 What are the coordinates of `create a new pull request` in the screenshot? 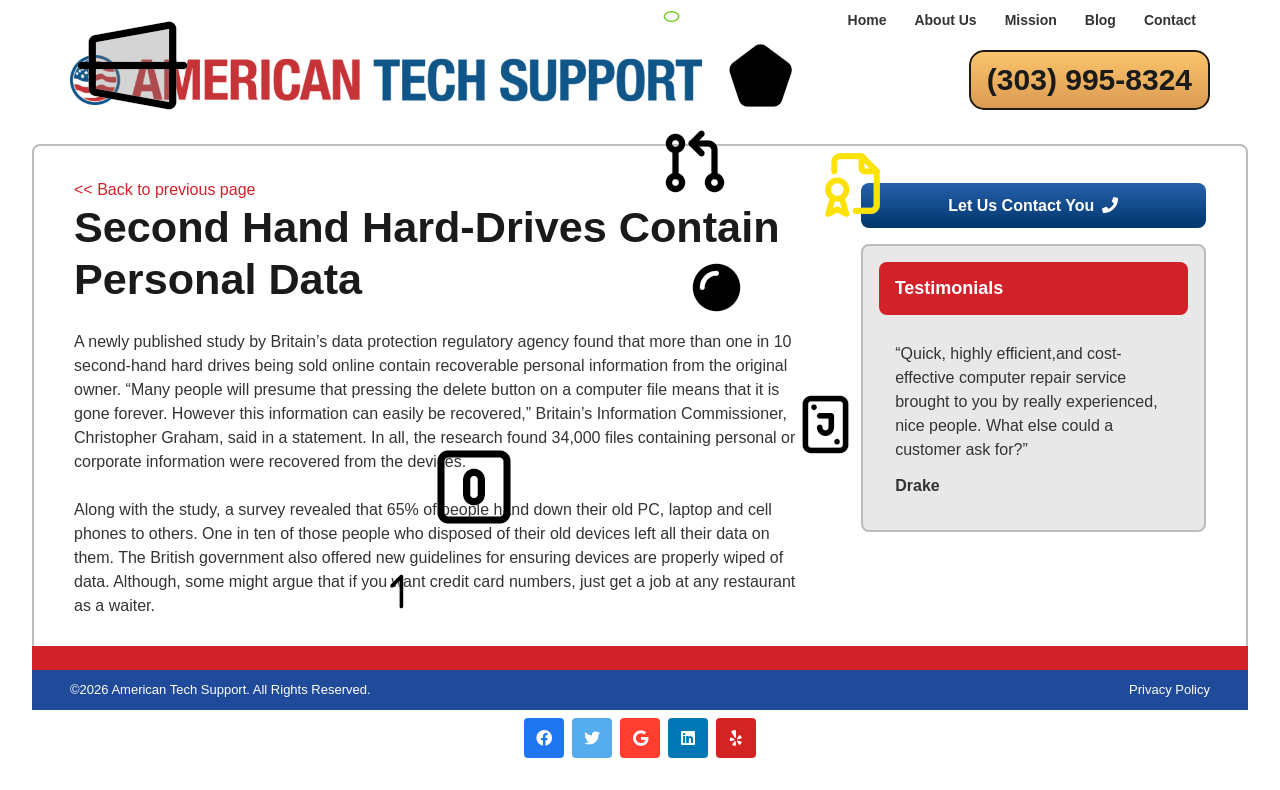 It's located at (695, 163).